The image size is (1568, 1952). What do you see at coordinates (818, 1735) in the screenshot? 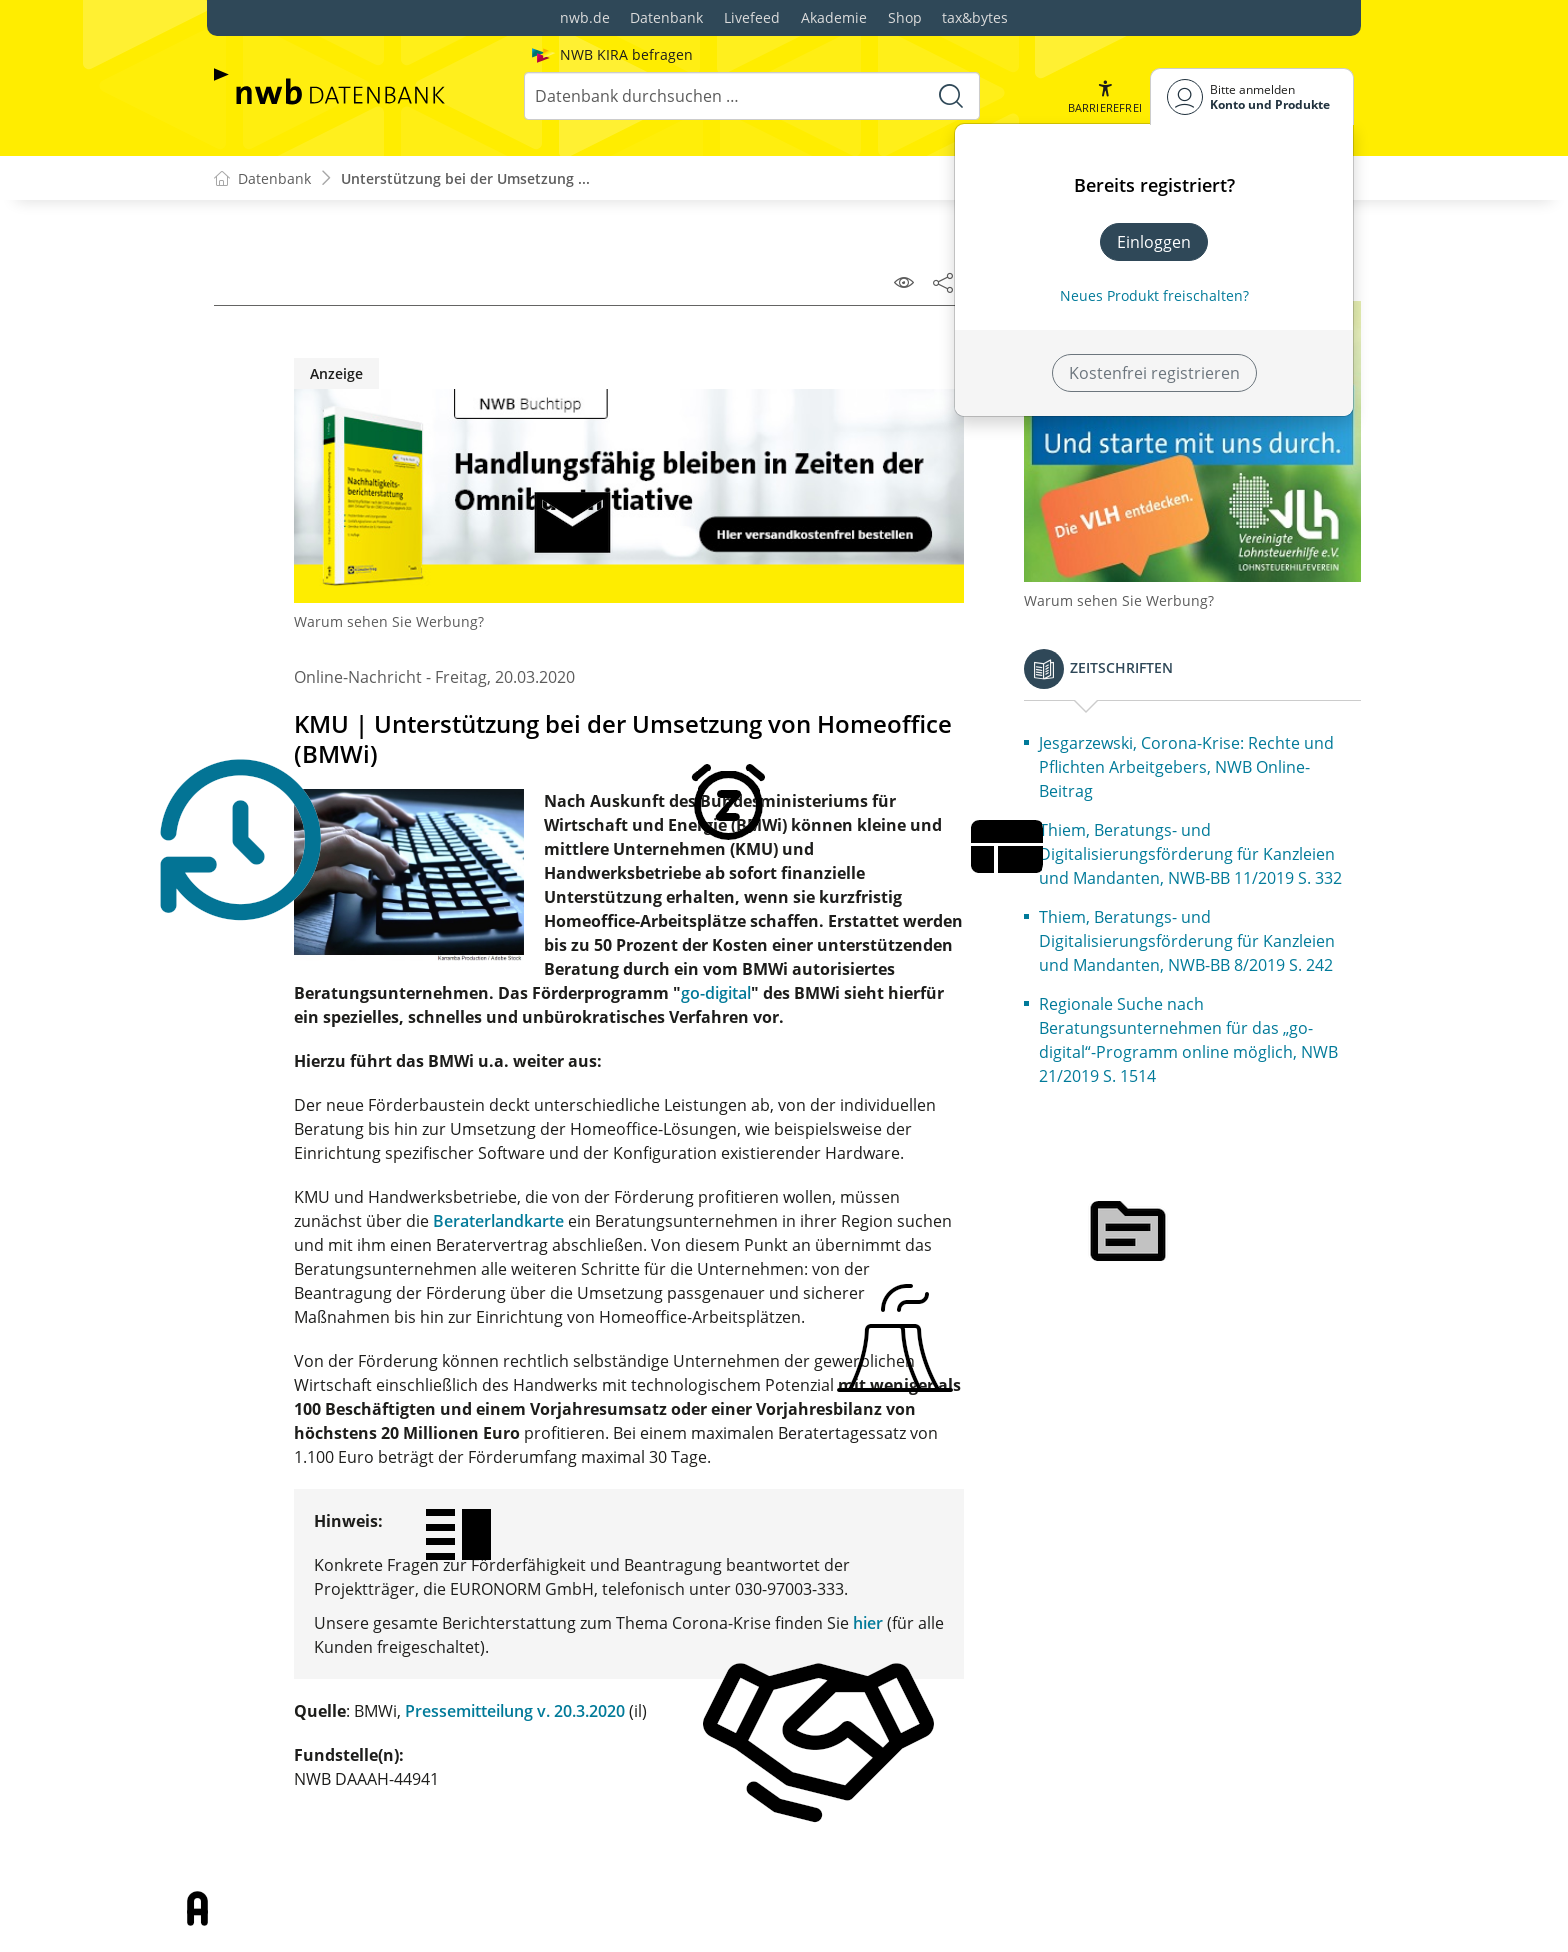
I see `indicates a partnership or collaboration feature` at bounding box center [818, 1735].